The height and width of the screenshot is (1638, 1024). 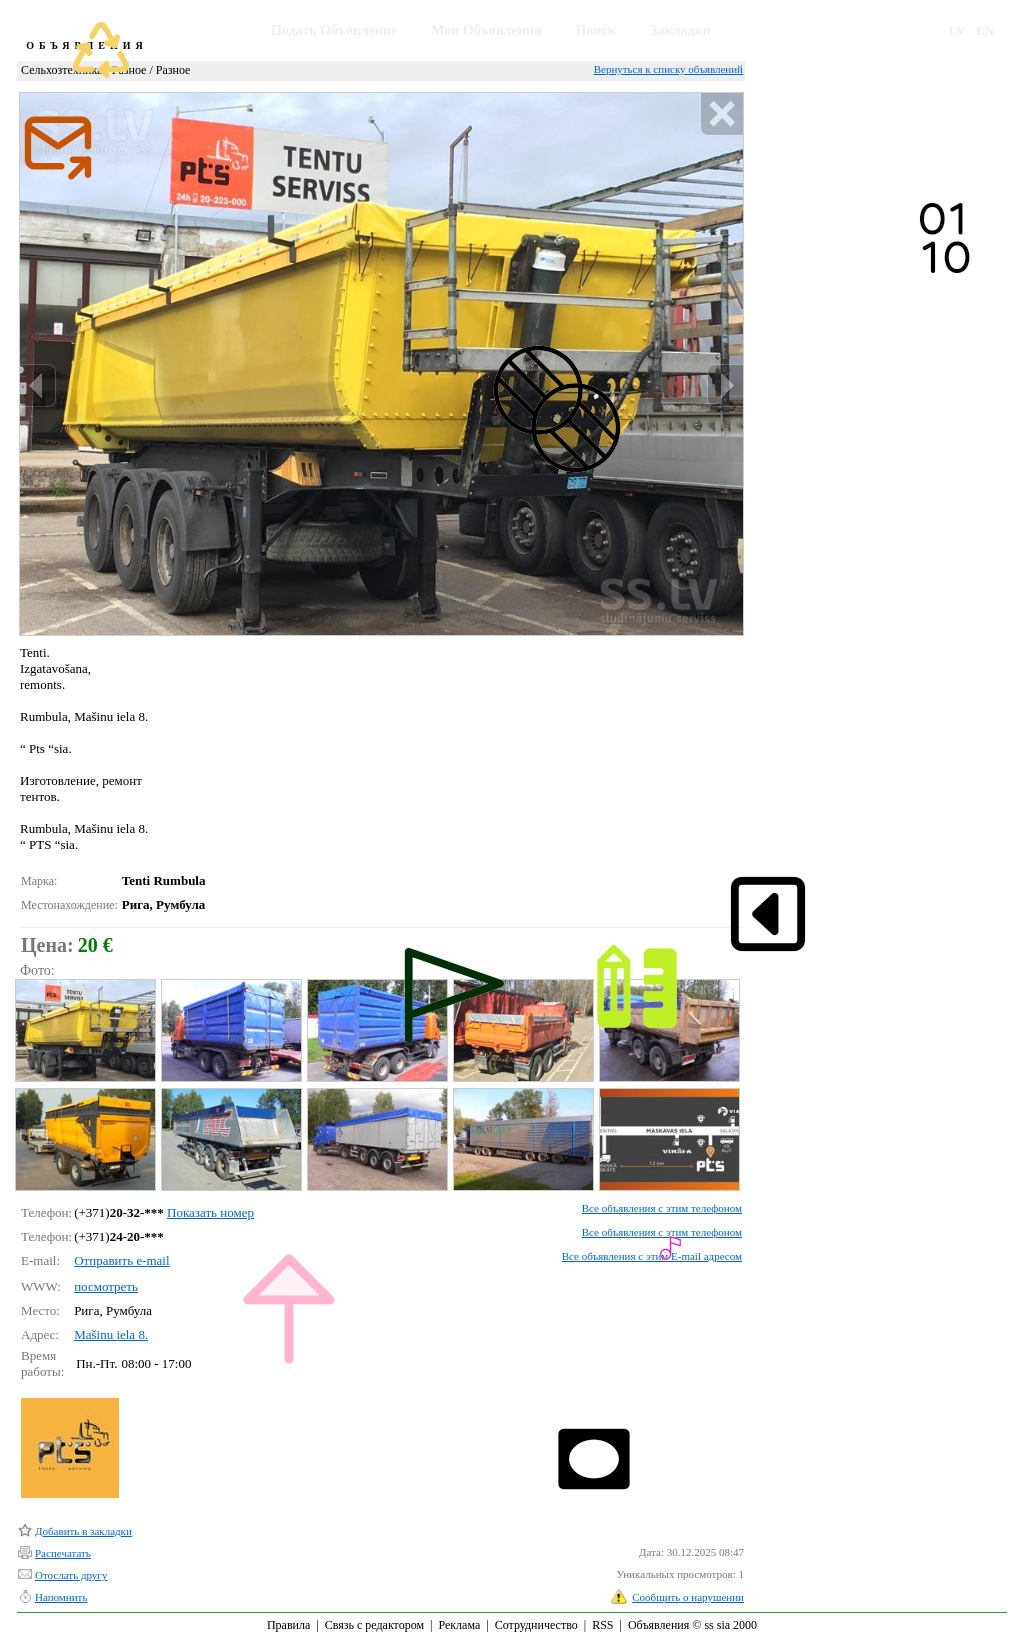 What do you see at coordinates (101, 50) in the screenshot?
I see `recycle or move item to trash` at bounding box center [101, 50].